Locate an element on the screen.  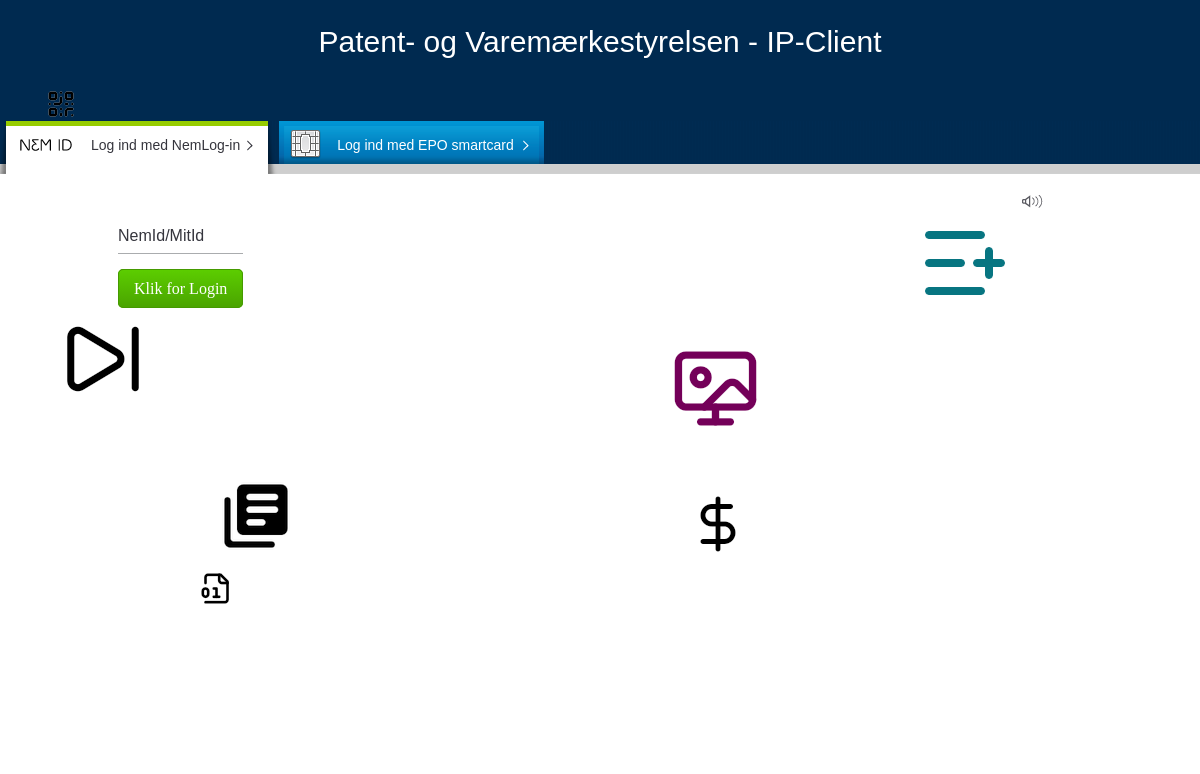
access your document library is located at coordinates (256, 516).